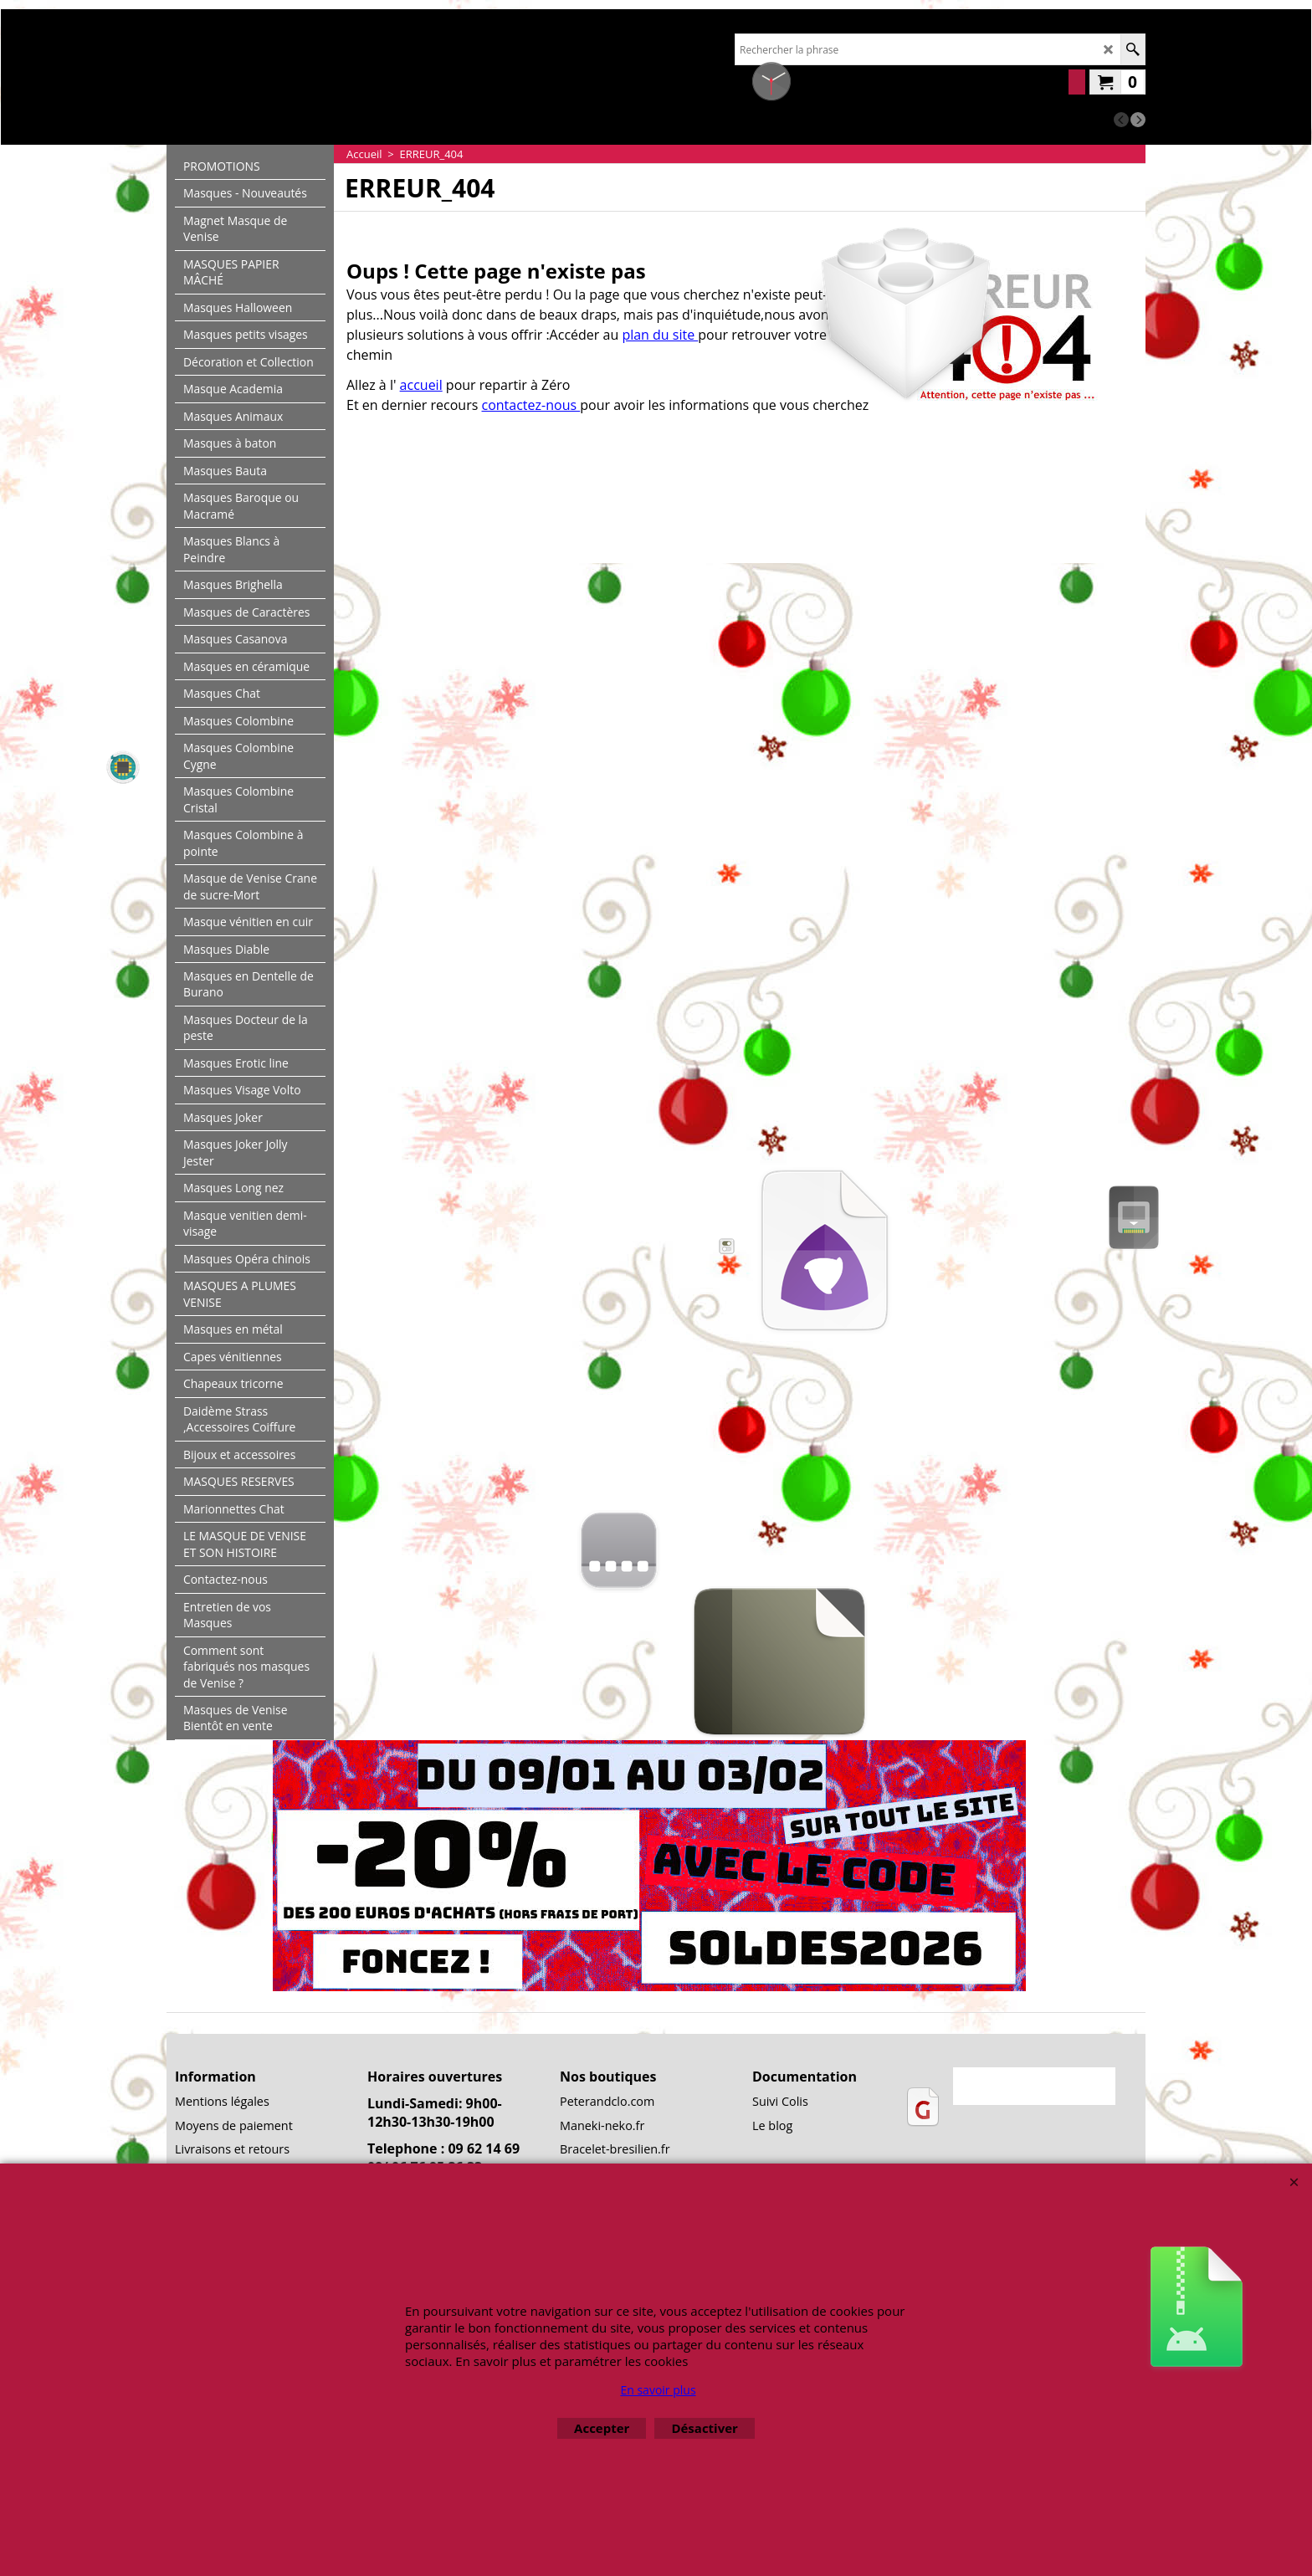 Image resolution: width=1312 pixels, height=2576 pixels. What do you see at coordinates (618, 1551) in the screenshot?
I see `open cinnamon desktop settings panel` at bounding box center [618, 1551].